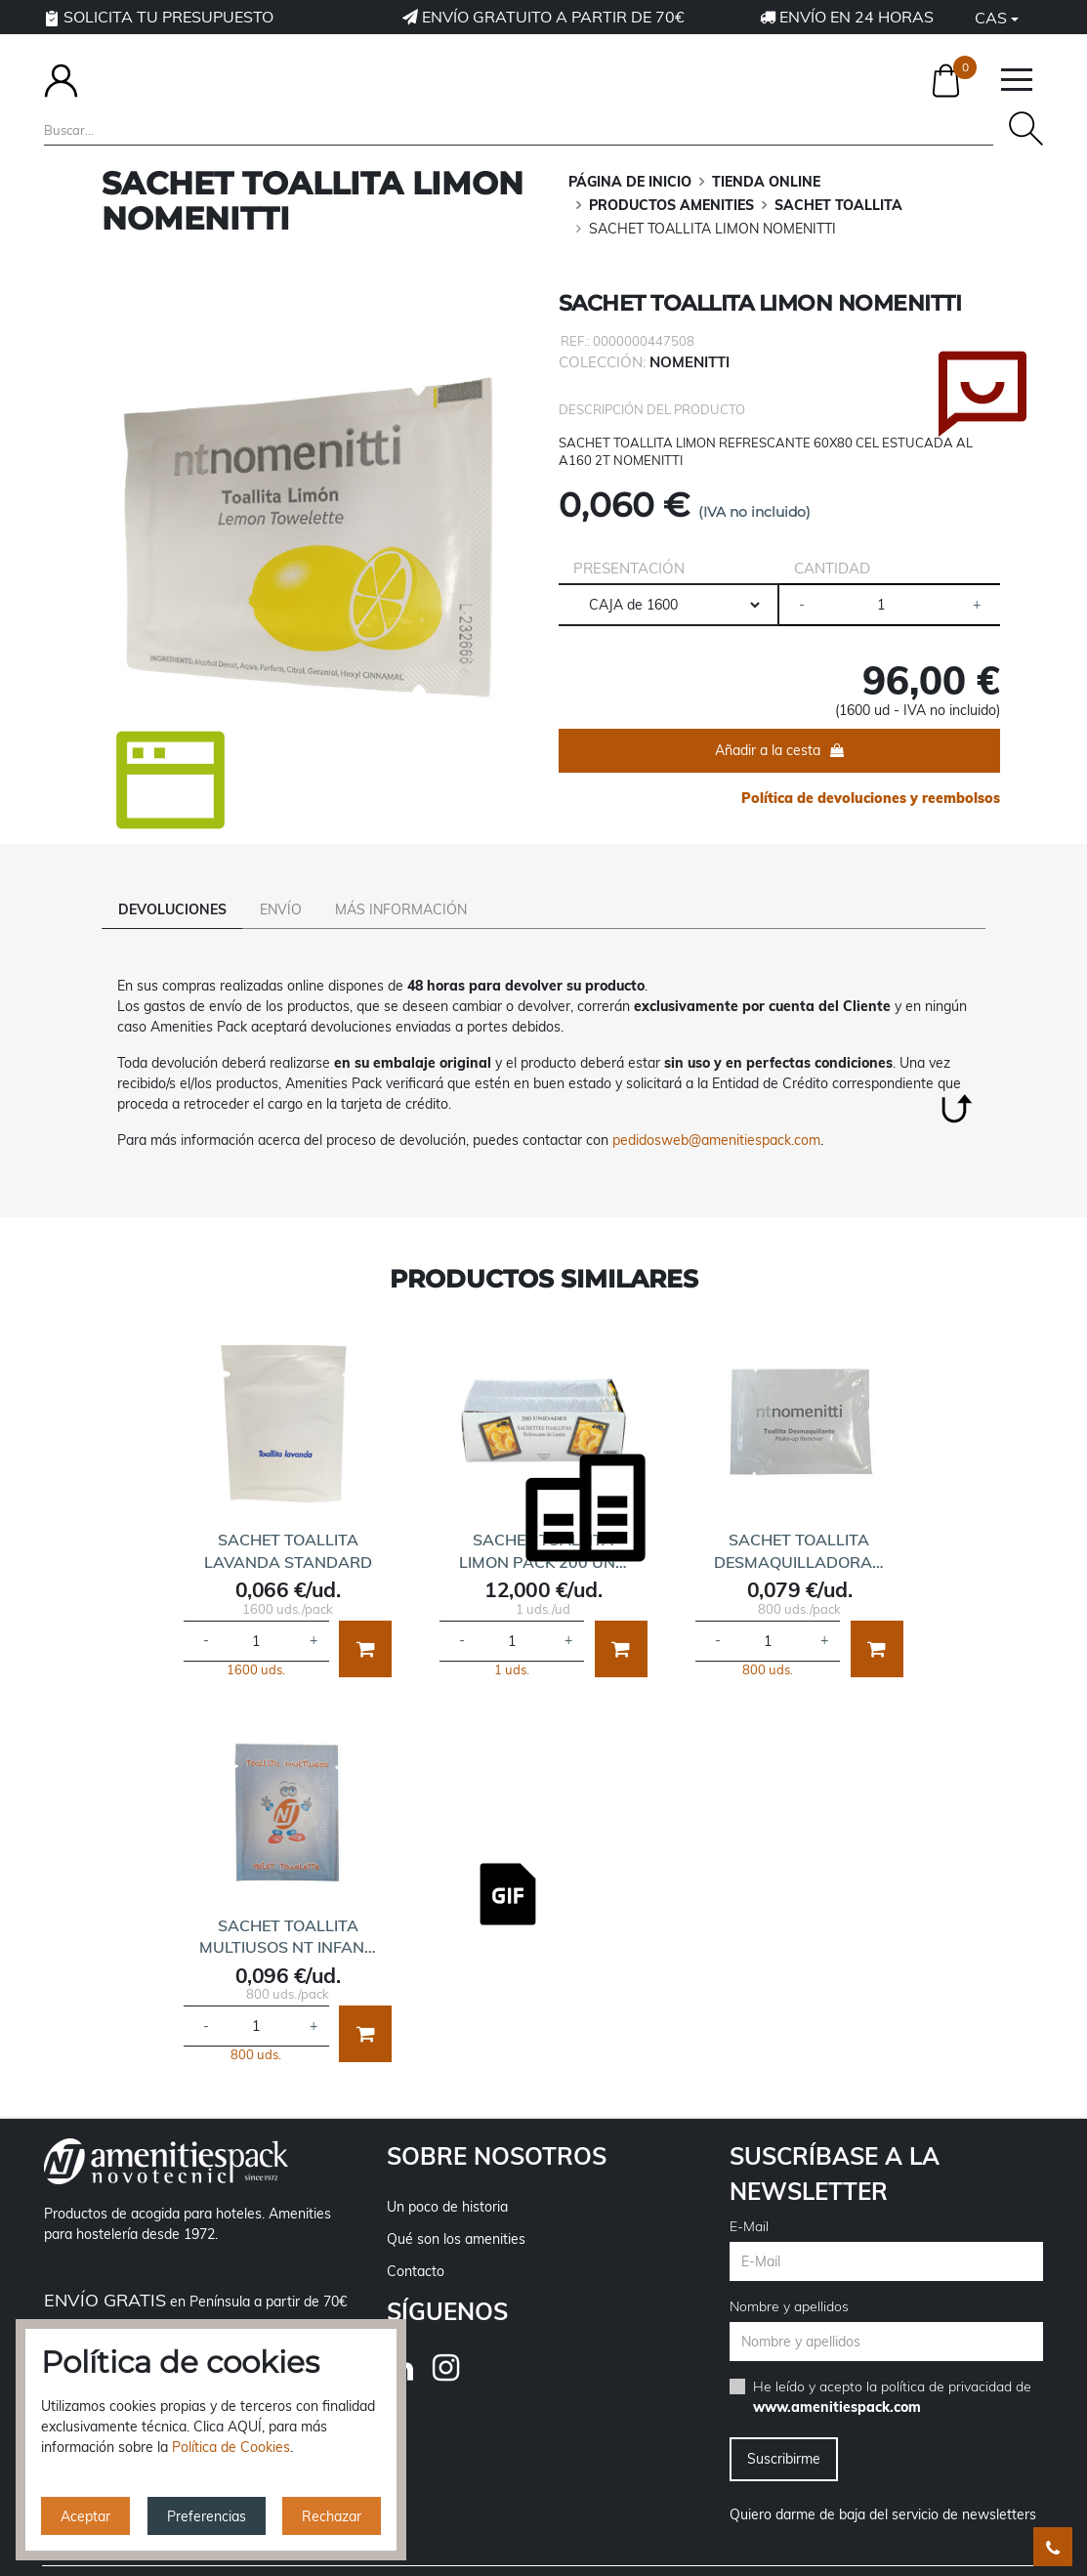  I want to click on attach a GIF file, so click(508, 1894).